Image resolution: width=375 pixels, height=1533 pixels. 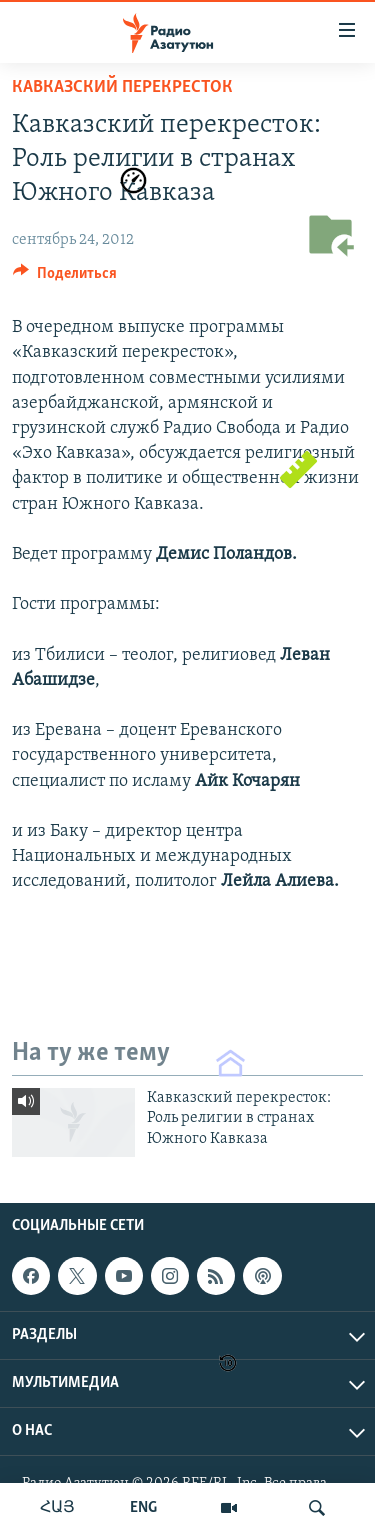 What do you see at coordinates (228, 1363) in the screenshot?
I see `skip back 10 seconds in media playback` at bounding box center [228, 1363].